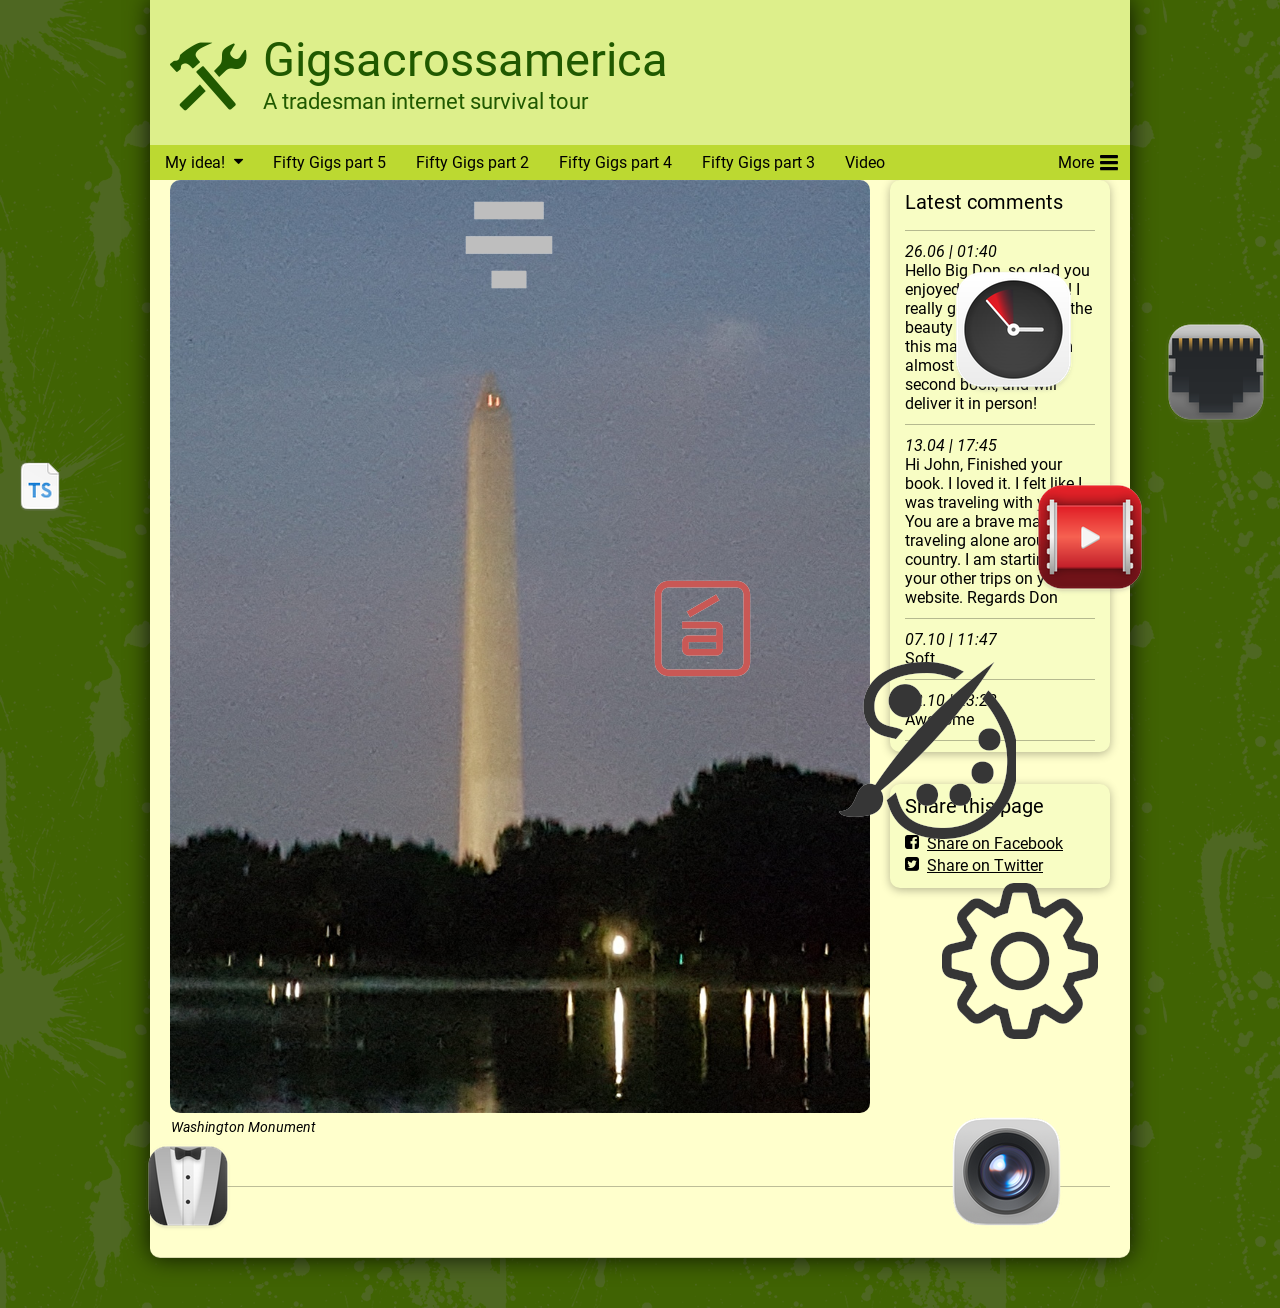 This screenshot has height=1308, width=1280. I want to click on ethernet port connection settings, so click(1216, 372).